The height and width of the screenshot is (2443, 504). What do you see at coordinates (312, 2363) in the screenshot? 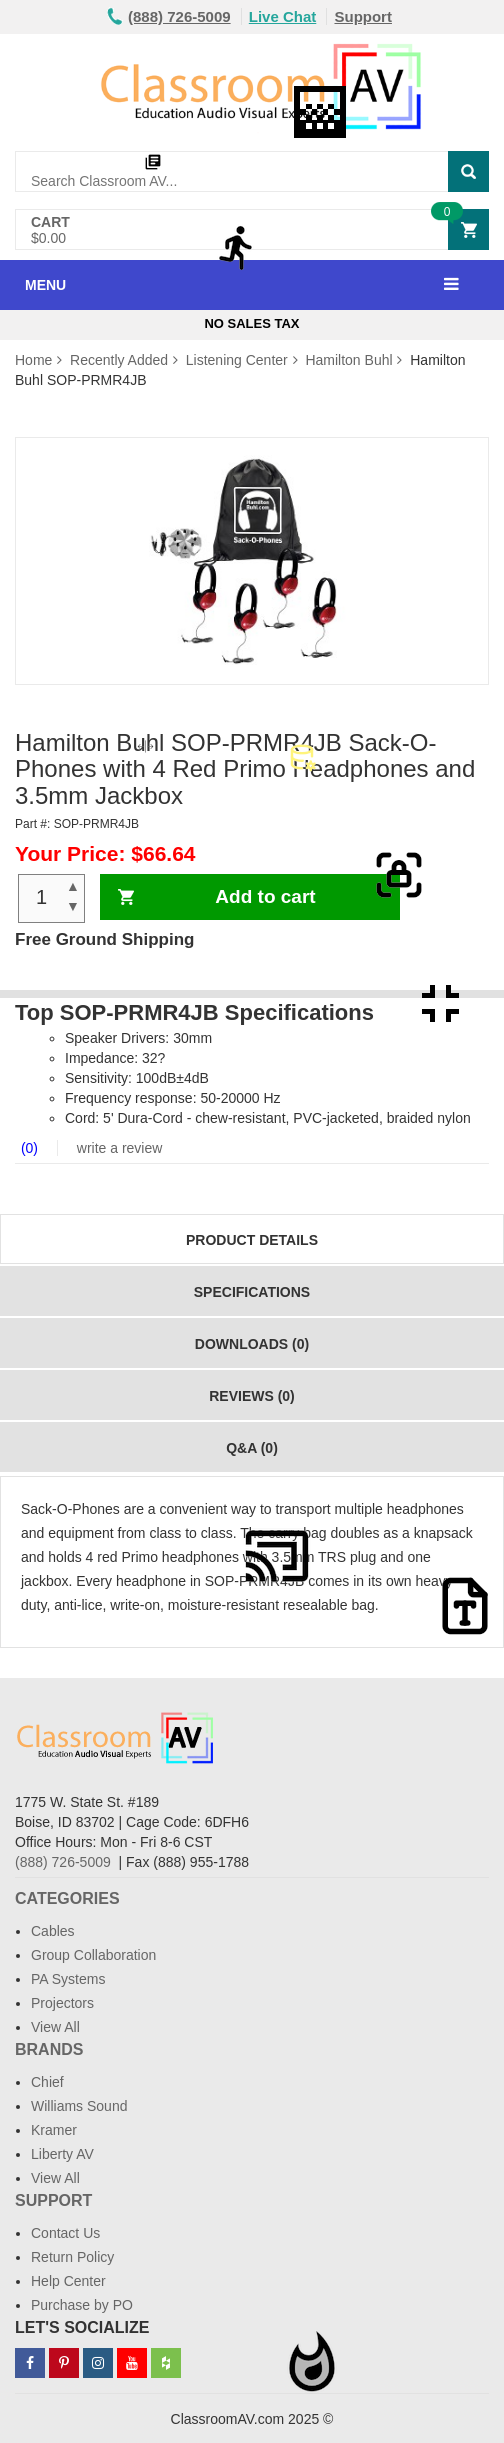
I see `view trending or popular content` at bounding box center [312, 2363].